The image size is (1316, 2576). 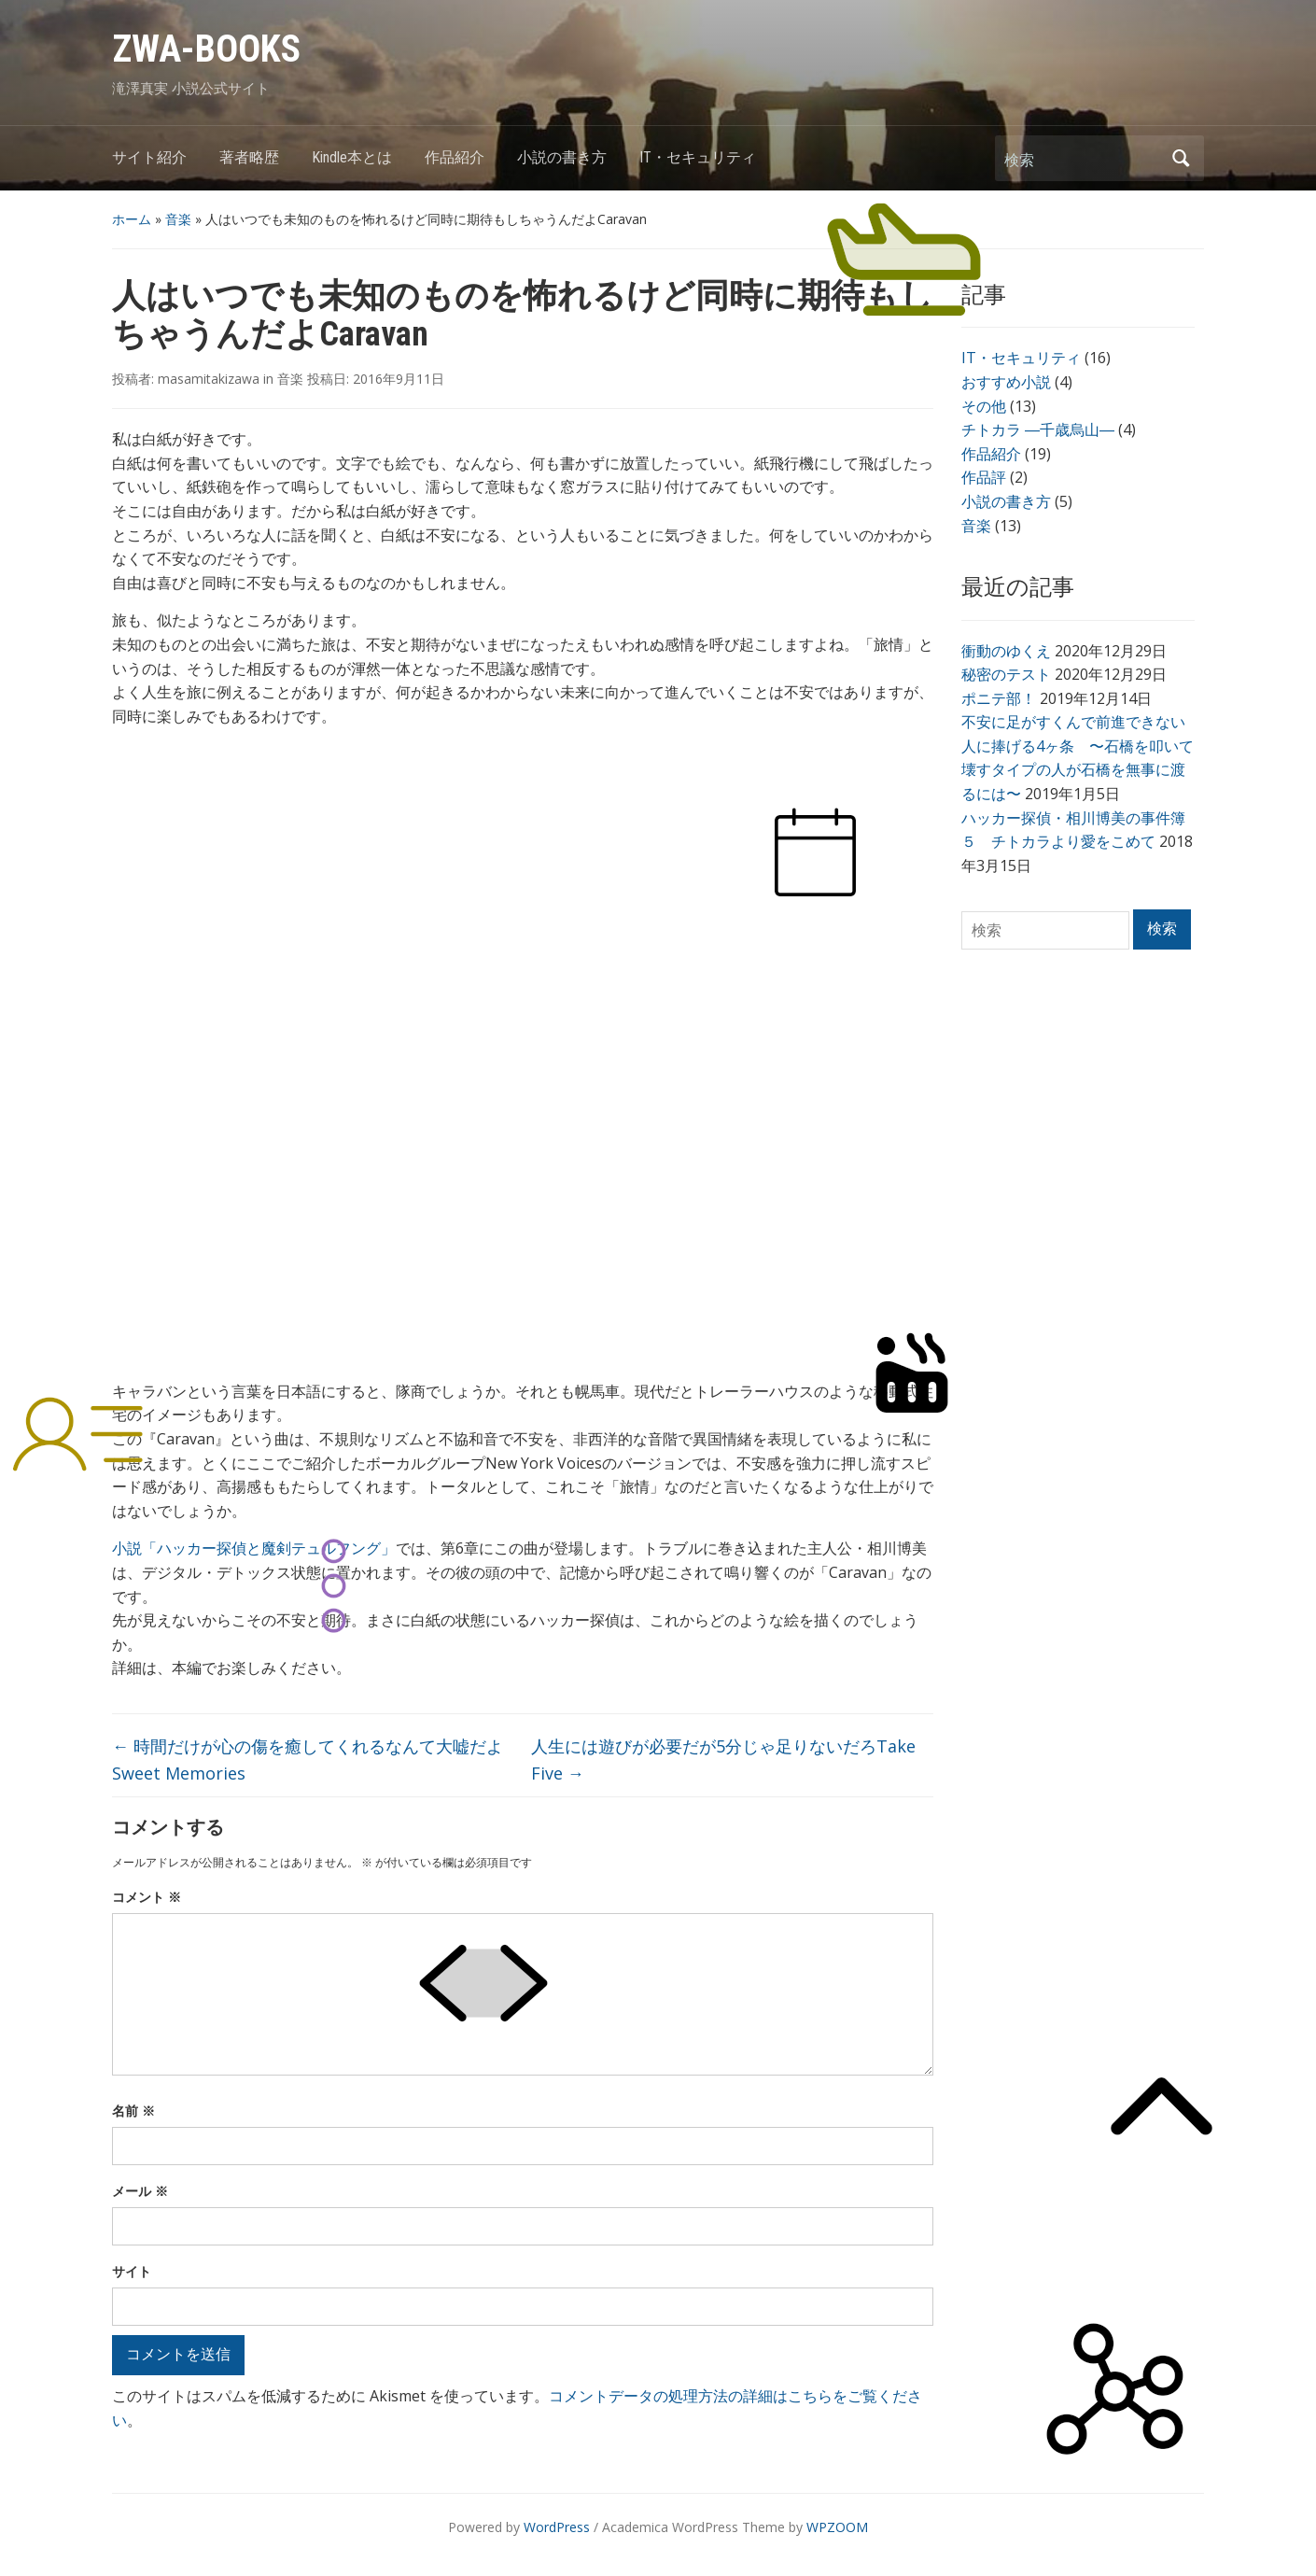 I want to click on view user list or directory, so click(x=76, y=1434).